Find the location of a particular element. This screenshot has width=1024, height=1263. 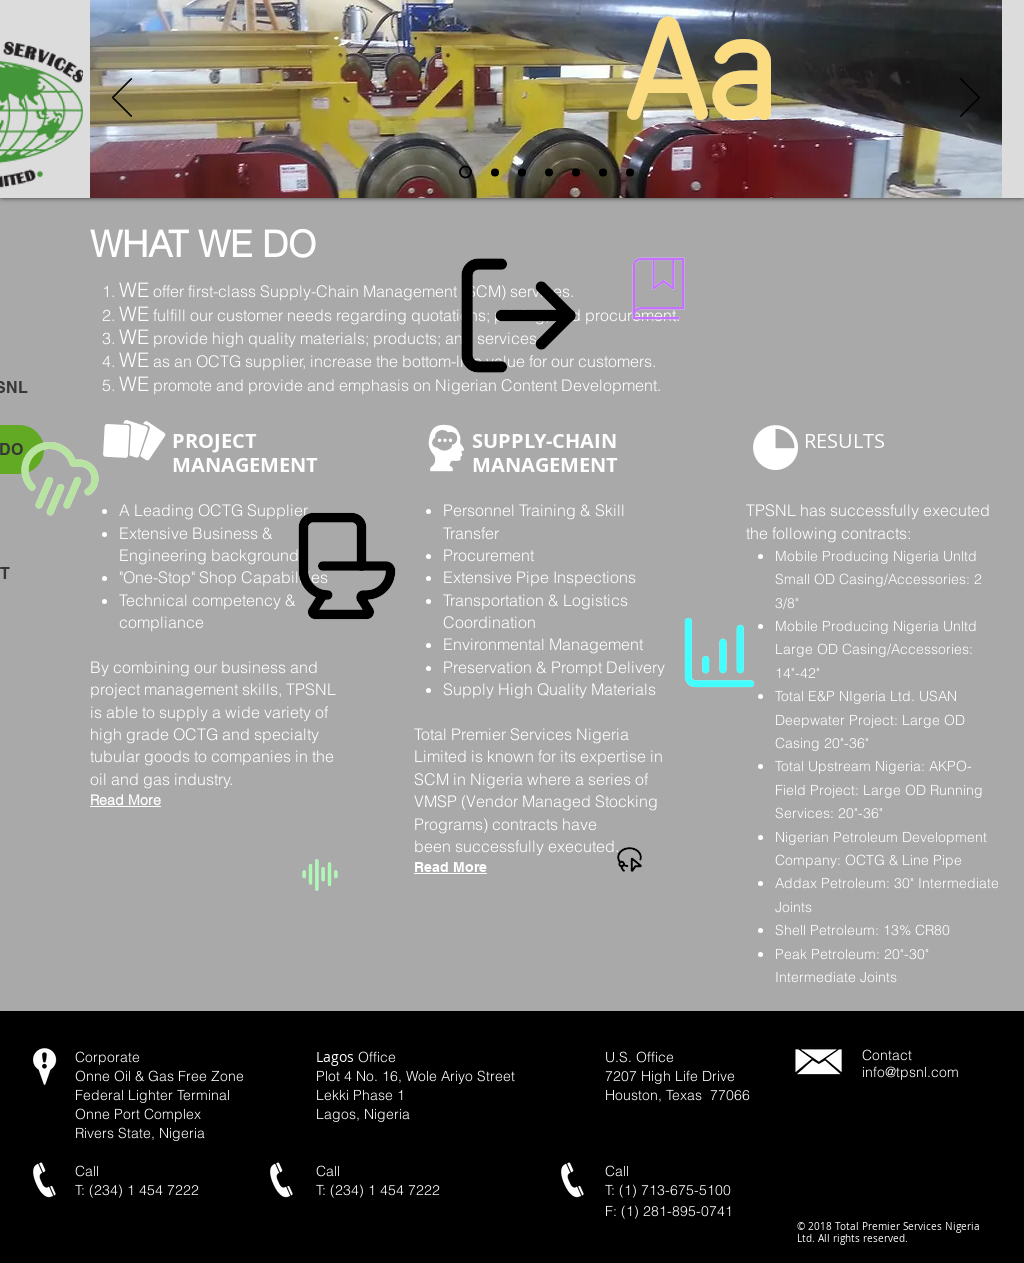

indicates rainy and windy weather conditions is located at coordinates (60, 477).